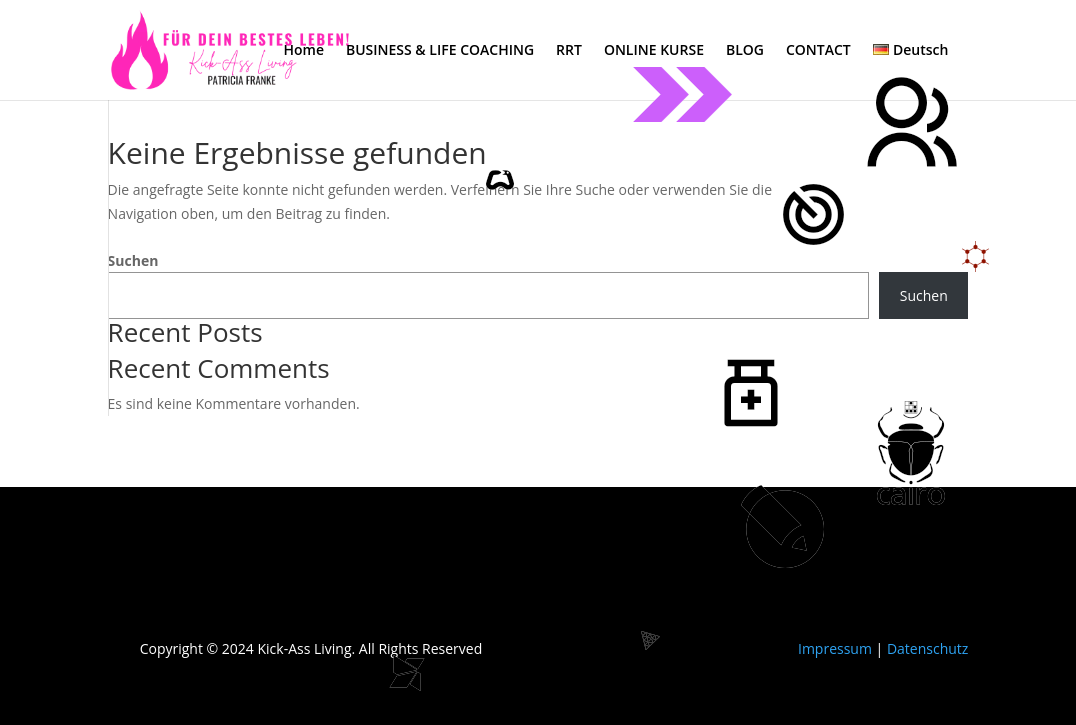  What do you see at coordinates (650, 640) in the screenshot?
I see `three.js library or project branding` at bounding box center [650, 640].